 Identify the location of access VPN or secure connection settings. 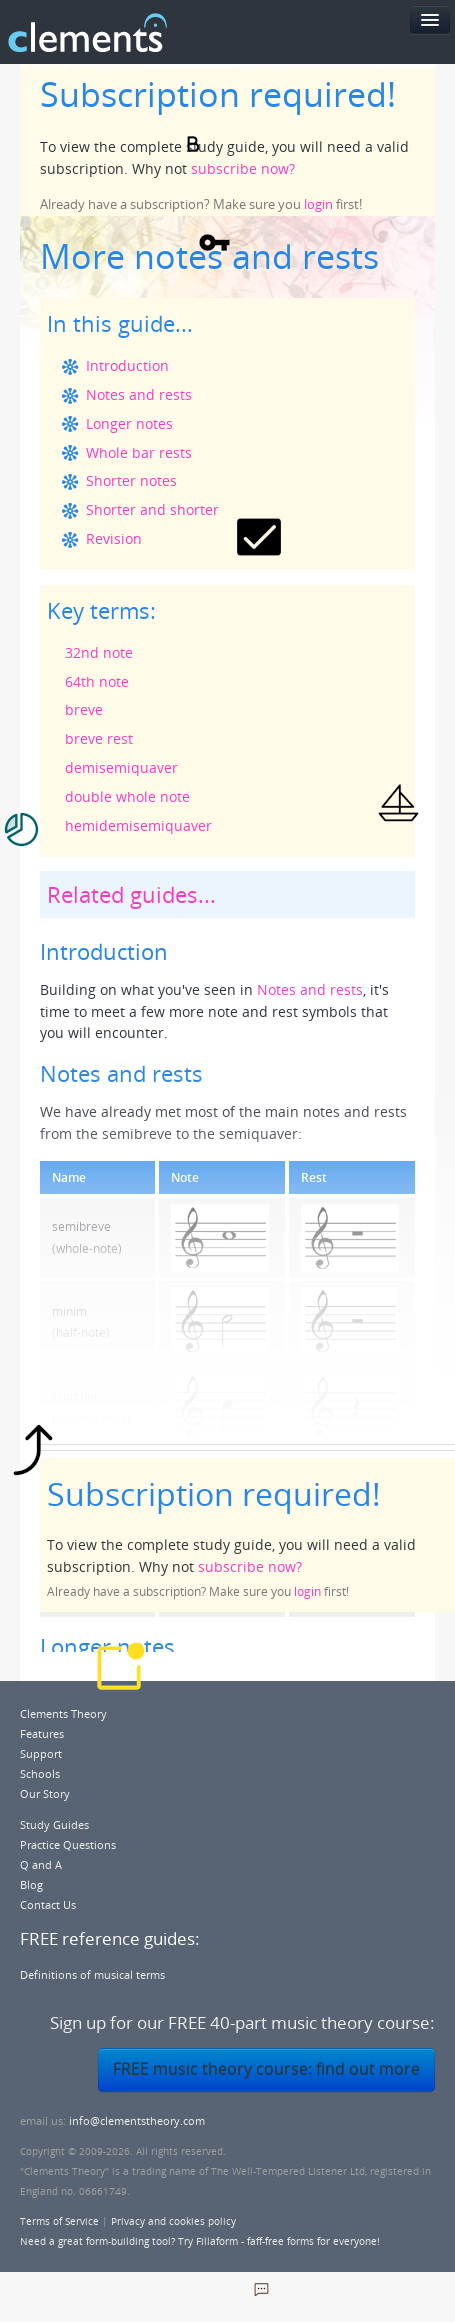
(214, 242).